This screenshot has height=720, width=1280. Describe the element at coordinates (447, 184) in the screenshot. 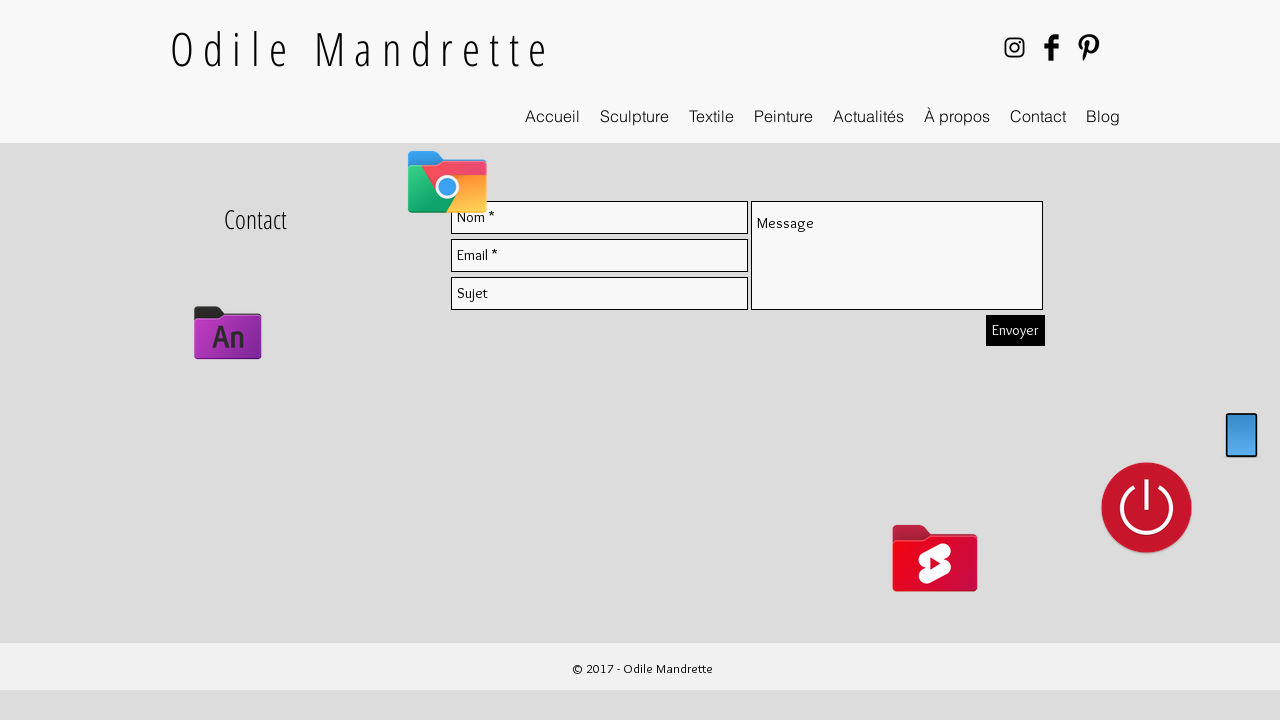

I see `open folder containing google chrome files` at that location.